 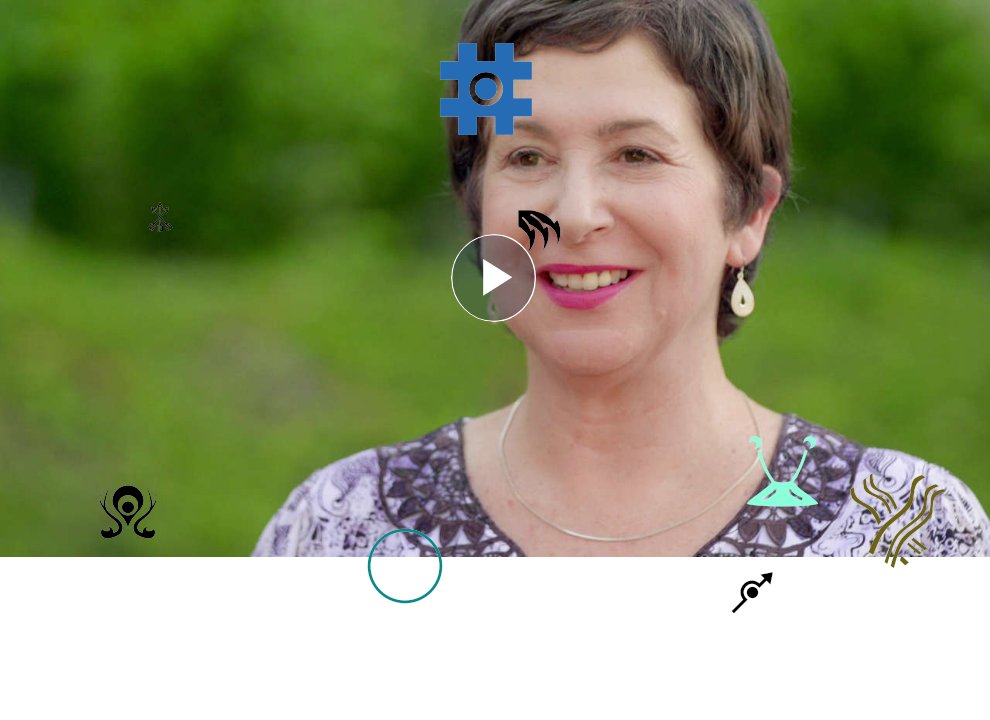 I want to click on unselected radio button or toggle option, so click(x=405, y=566).